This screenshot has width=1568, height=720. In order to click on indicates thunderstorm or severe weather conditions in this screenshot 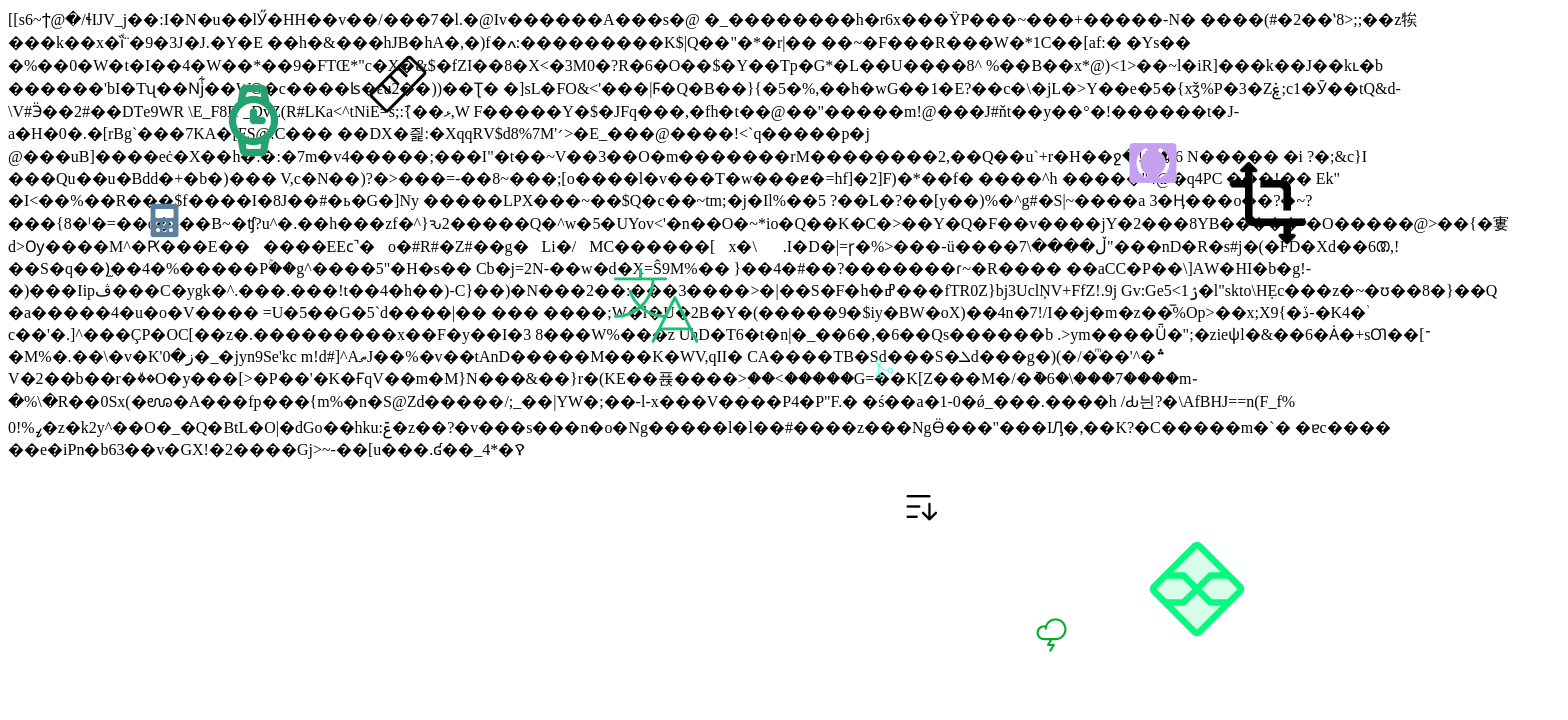, I will do `click(1051, 634)`.